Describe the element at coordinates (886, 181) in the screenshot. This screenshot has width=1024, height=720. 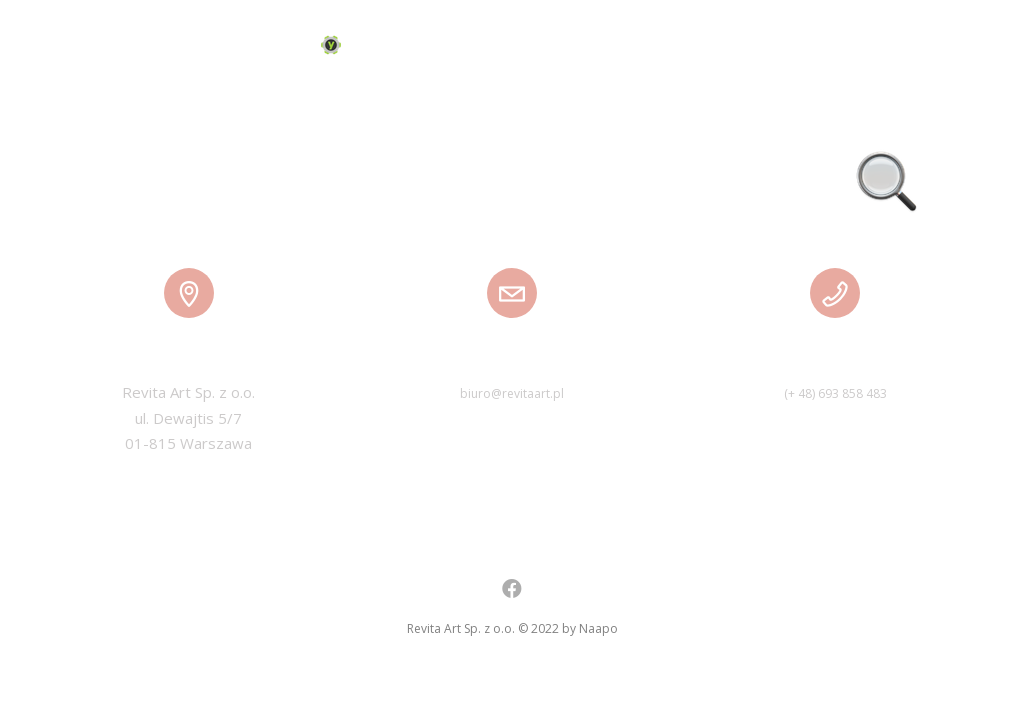
I see `open spotlight search preferences` at that location.